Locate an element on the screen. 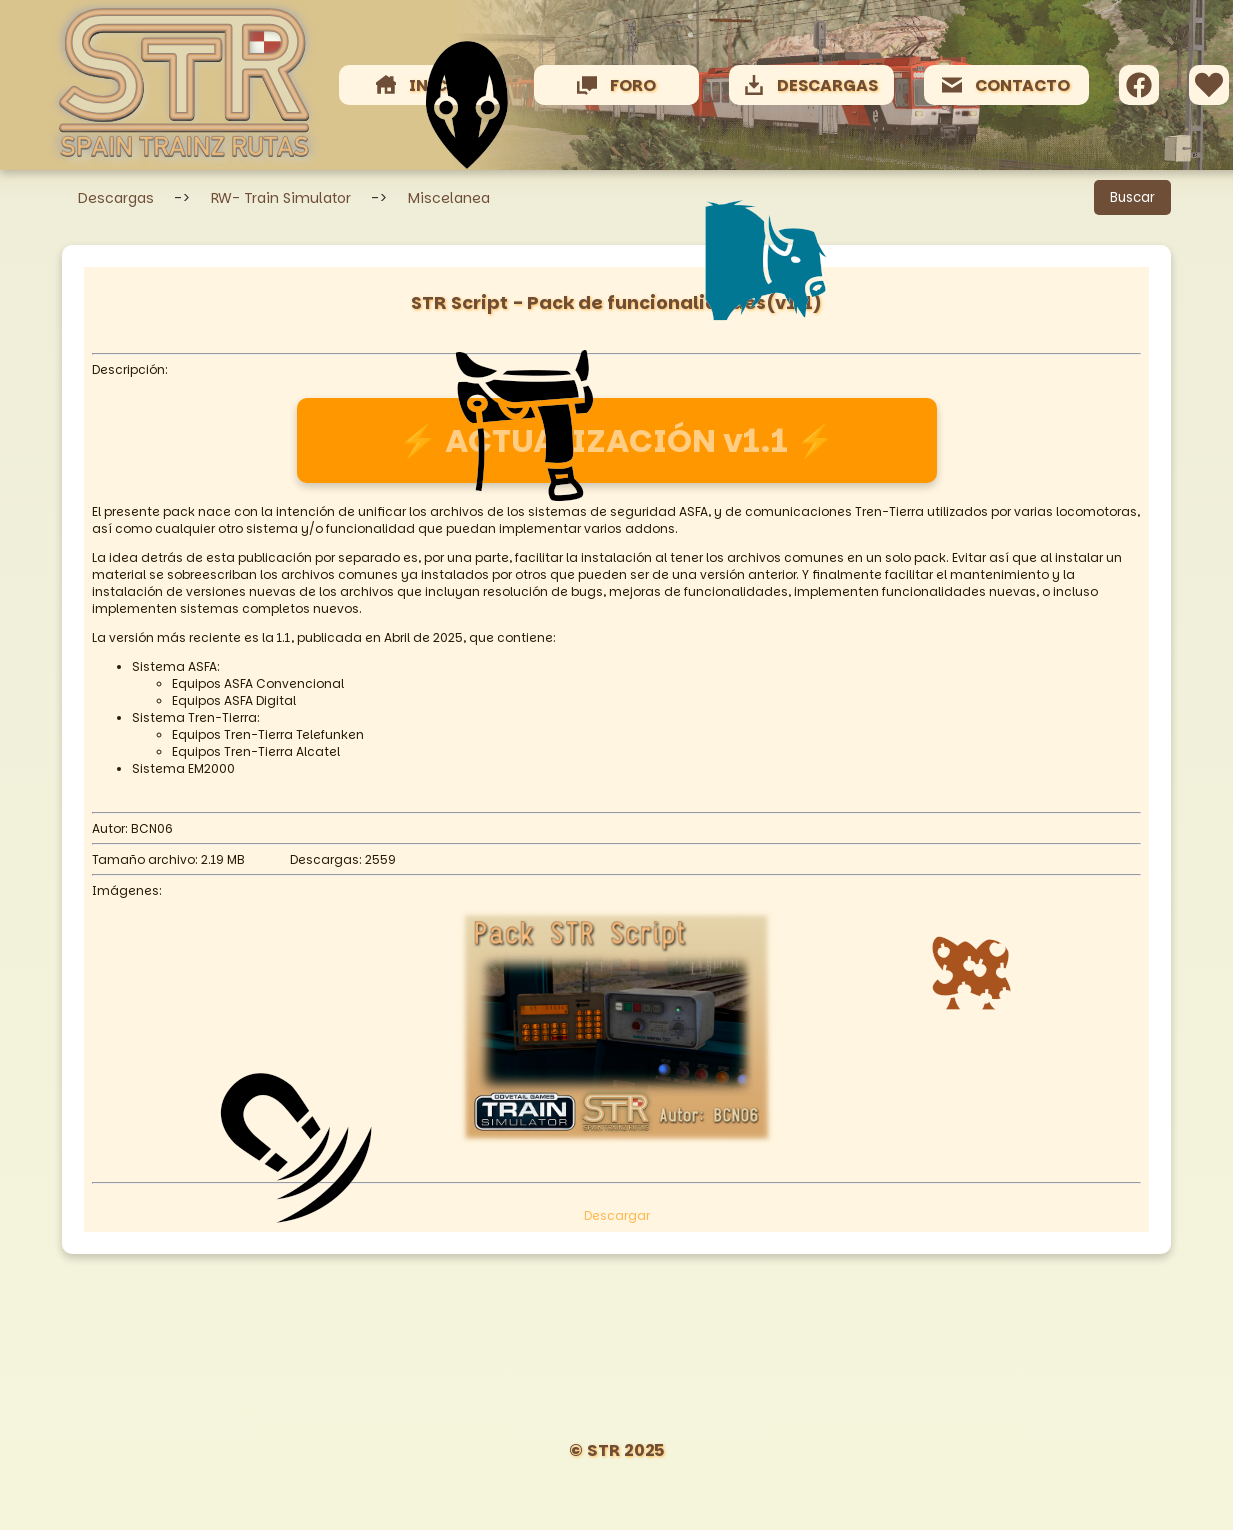 The height and width of the screenshot is (1530, 1233). collect or harvest berries is located at coordinates (971, 970).